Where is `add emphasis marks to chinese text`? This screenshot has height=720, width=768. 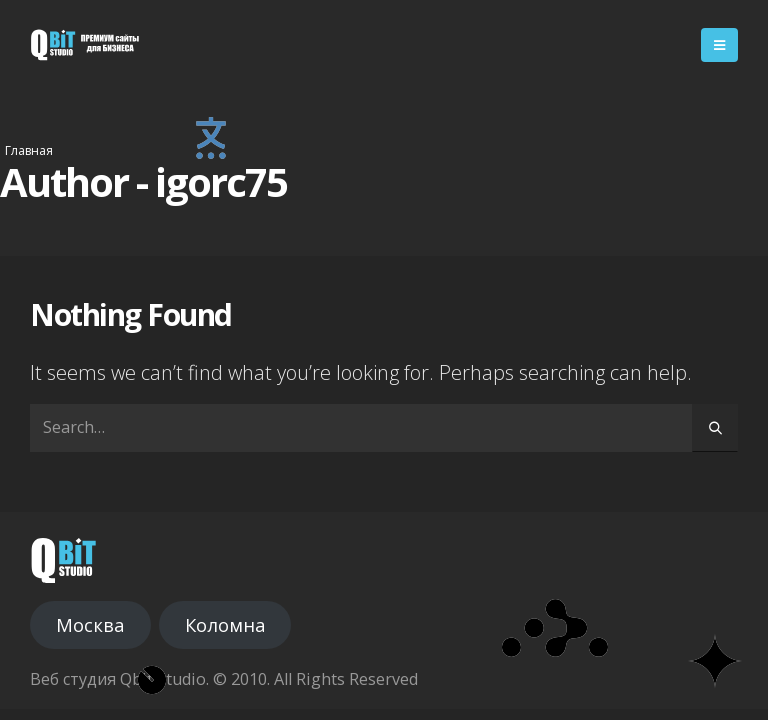 add emphasis marks to chinese text is located at coordinates (211, 138).